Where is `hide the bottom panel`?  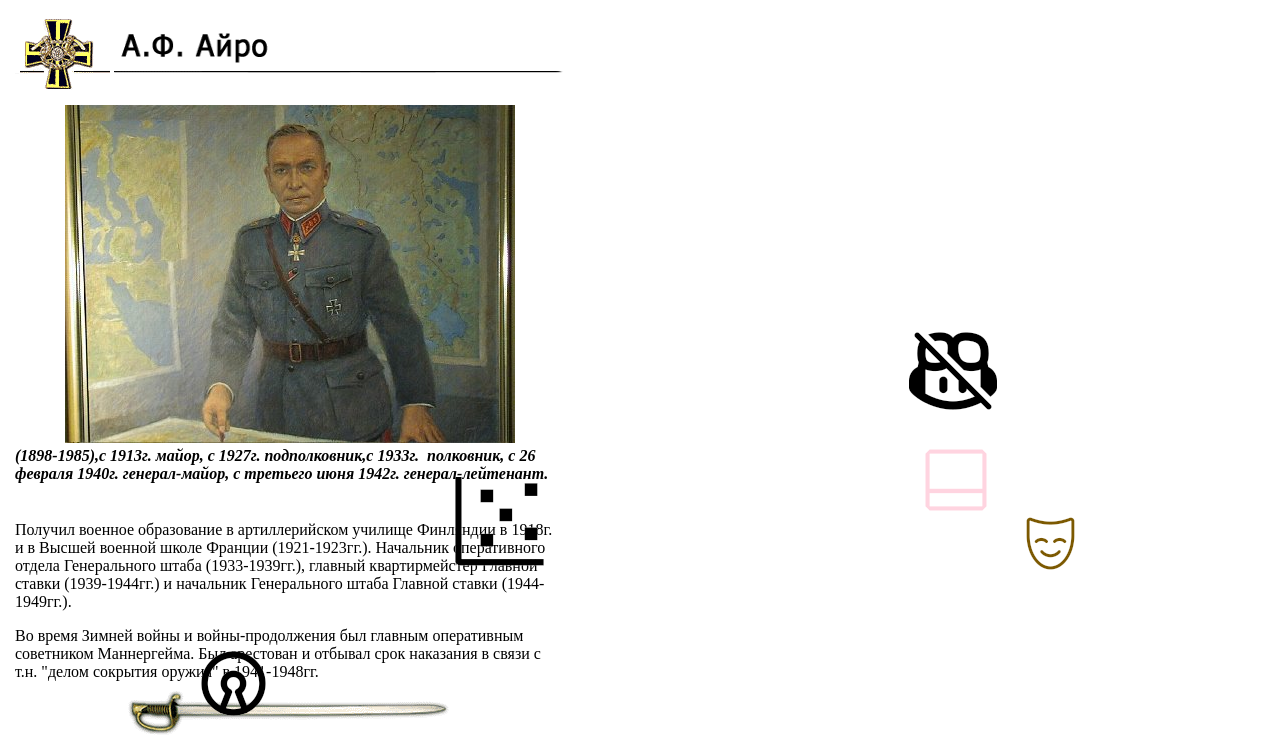
hide the bottom panel is located at coordinates (956, 480).